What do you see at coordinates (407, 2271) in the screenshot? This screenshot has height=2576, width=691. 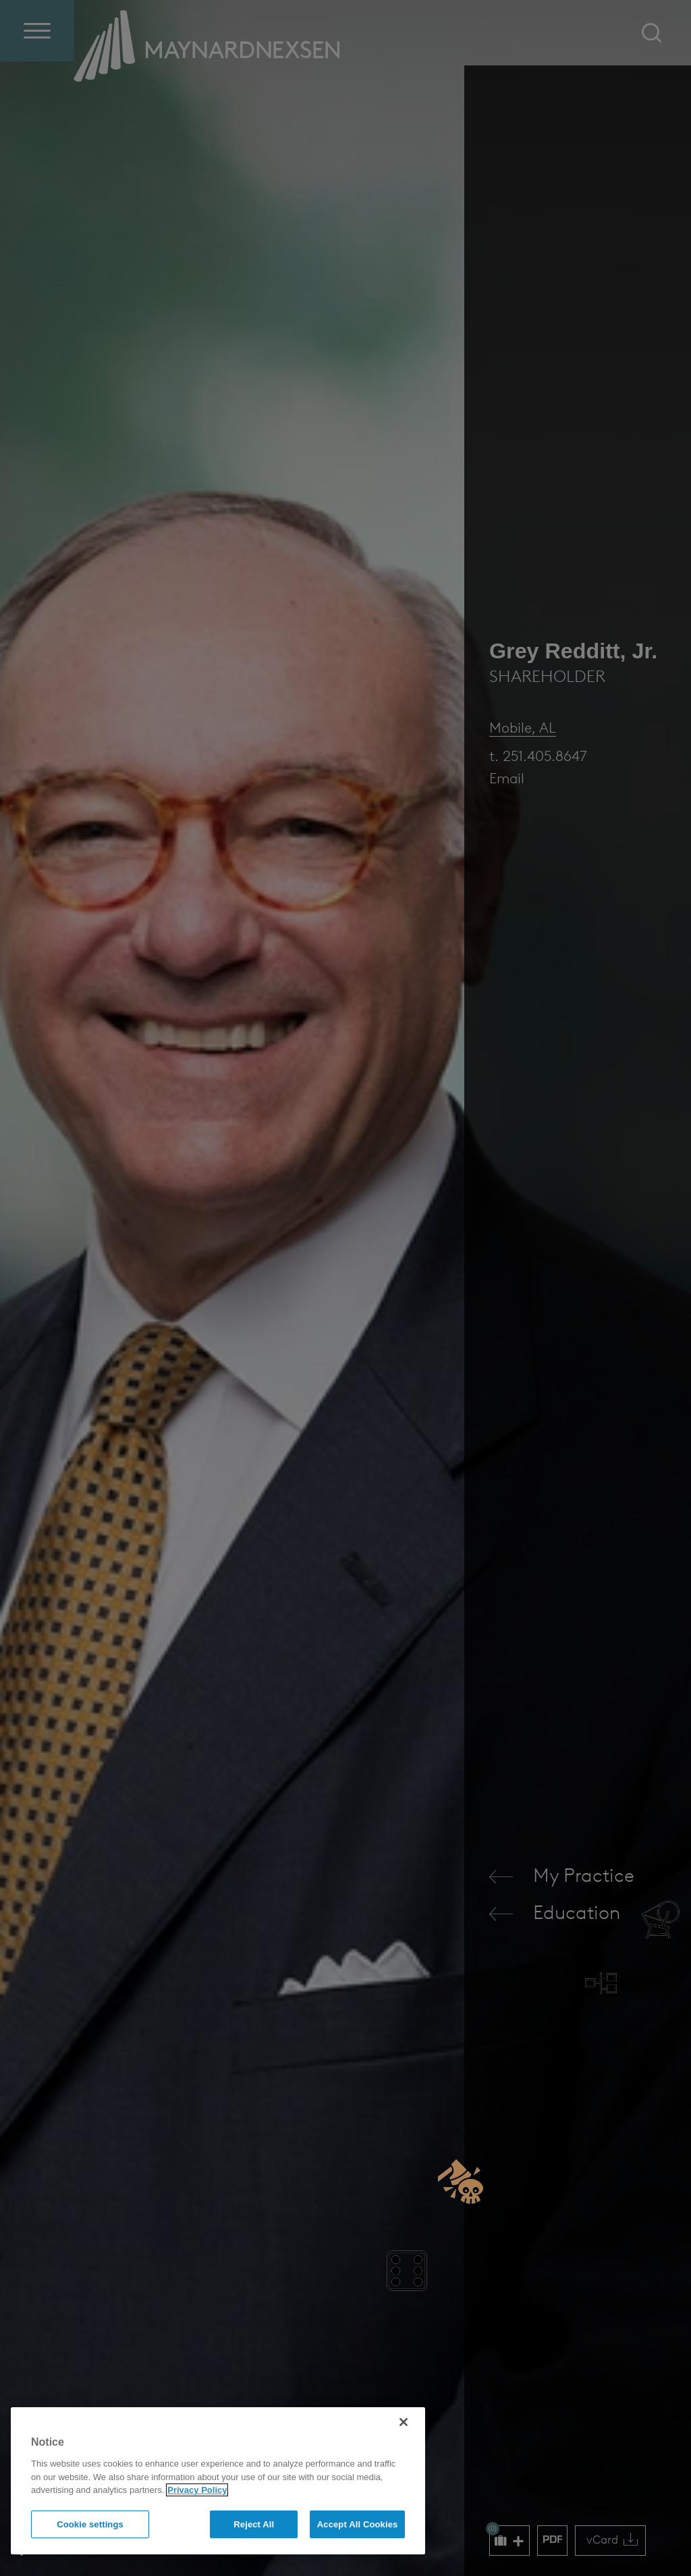 I see `indicates a dice roll result of six` at bounding box center [407, 2271].